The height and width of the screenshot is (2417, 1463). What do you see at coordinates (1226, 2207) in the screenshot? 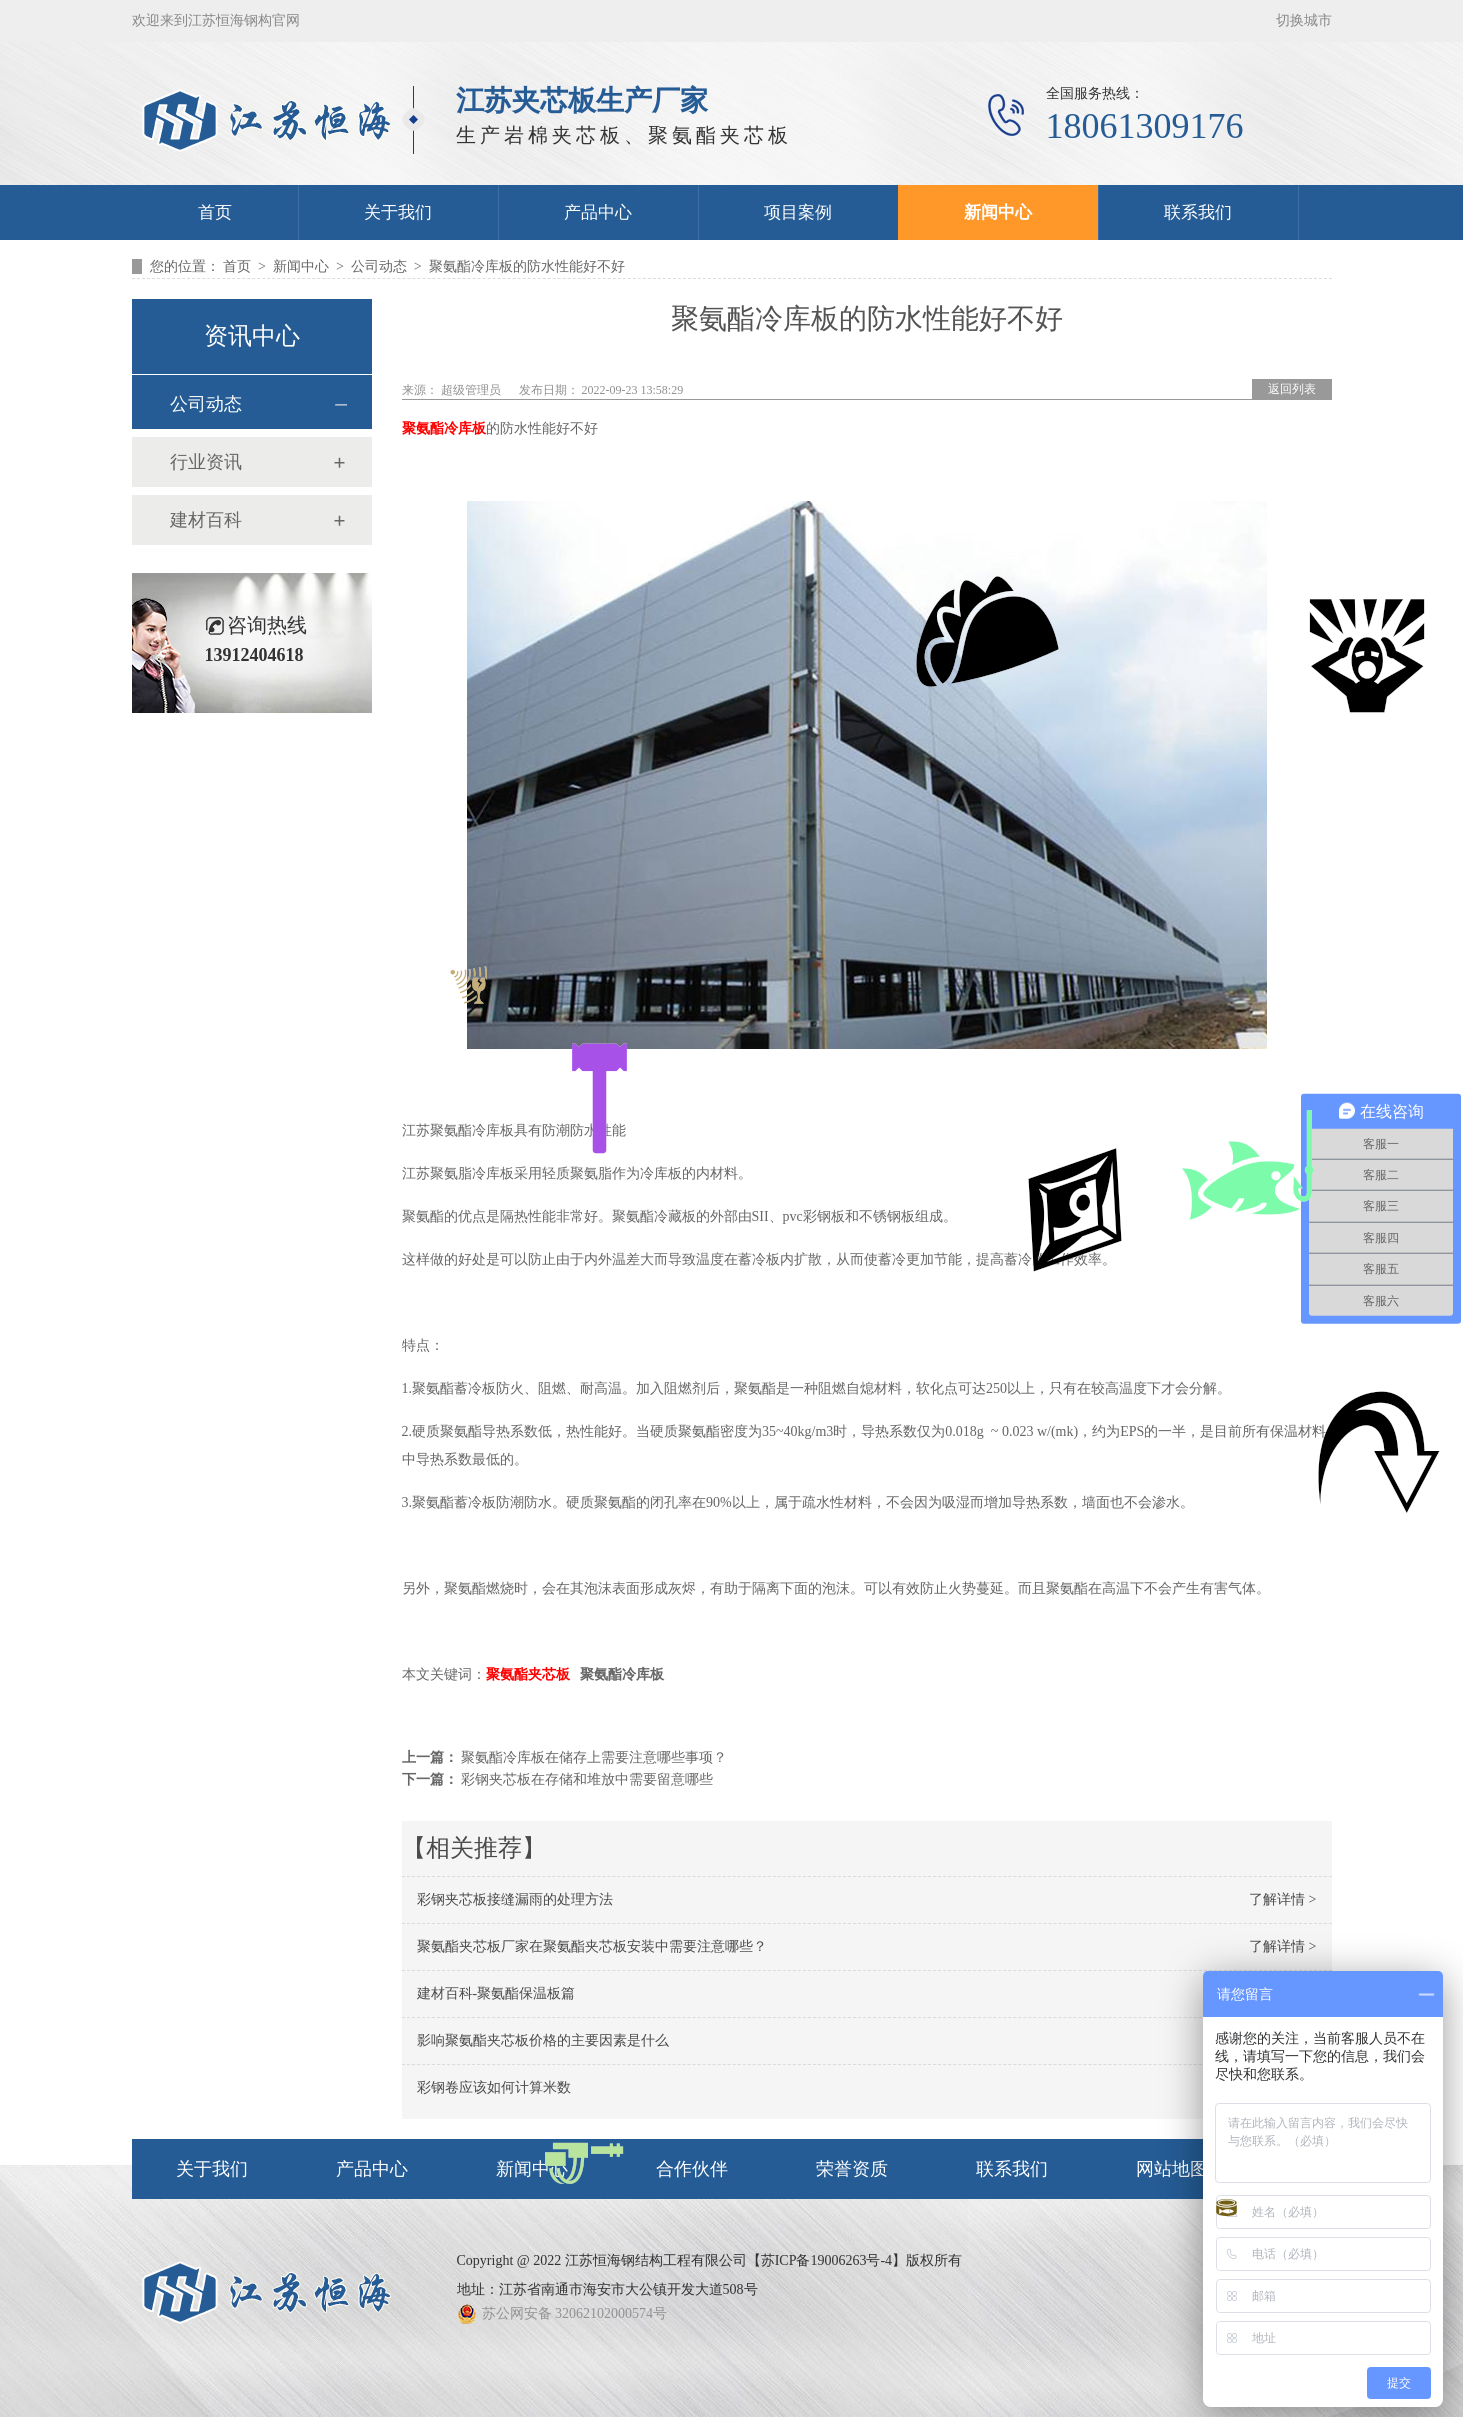
I see `canned fish item in a game inventory` at bounding box center [1226, 2207].